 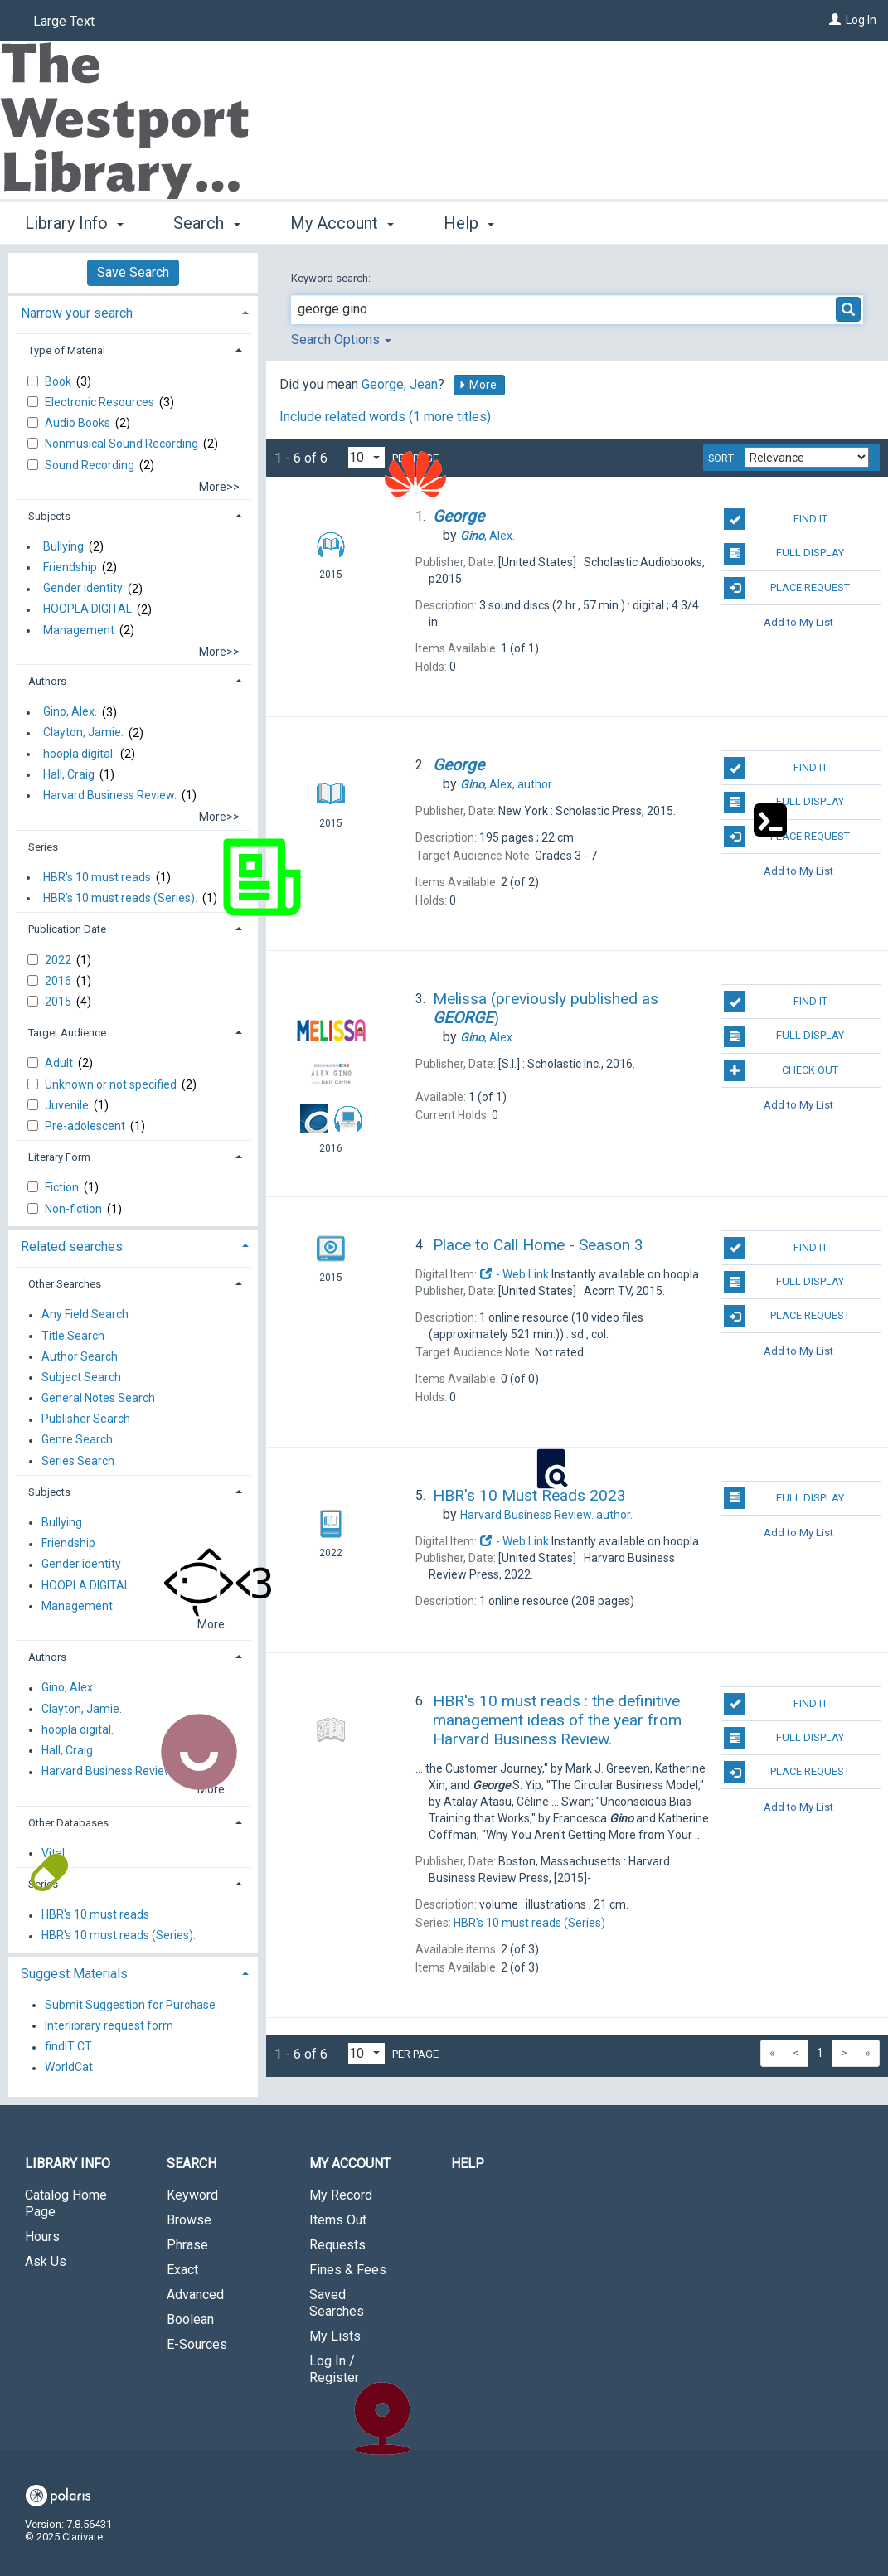 What do you see at coordinates (262, 877) in the screenshot?
I see `view news articles` at bounding box center [262, 877].